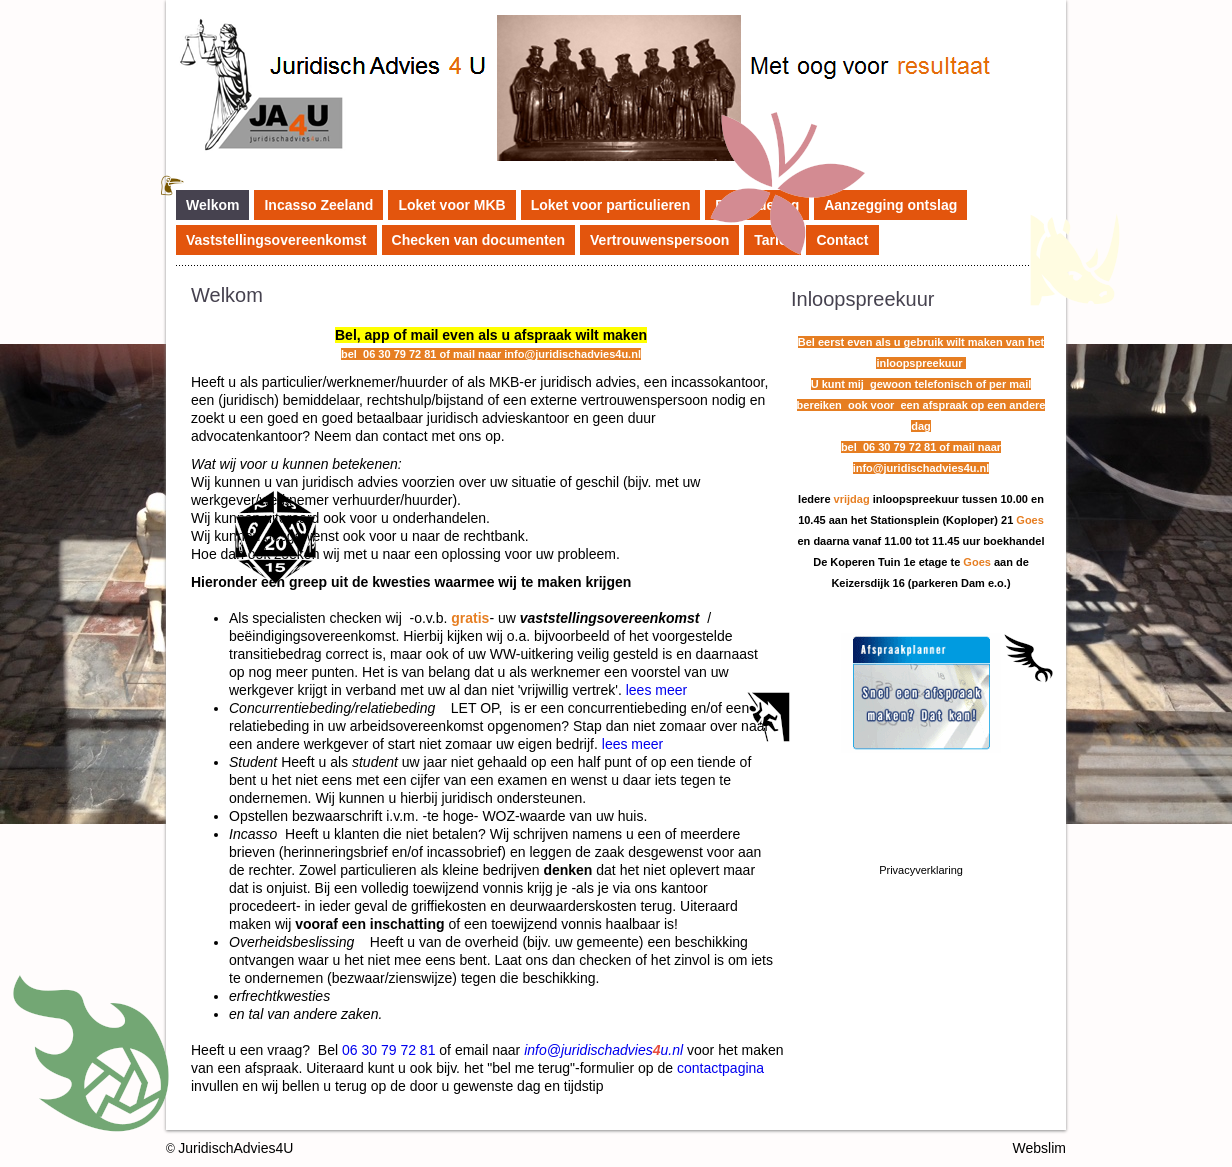 This screenshot has height=1167, width=1232. Describe the element at coordinates (1078, 258) in the screenshot. I see `select rhinoceros or rhino character` at that location.